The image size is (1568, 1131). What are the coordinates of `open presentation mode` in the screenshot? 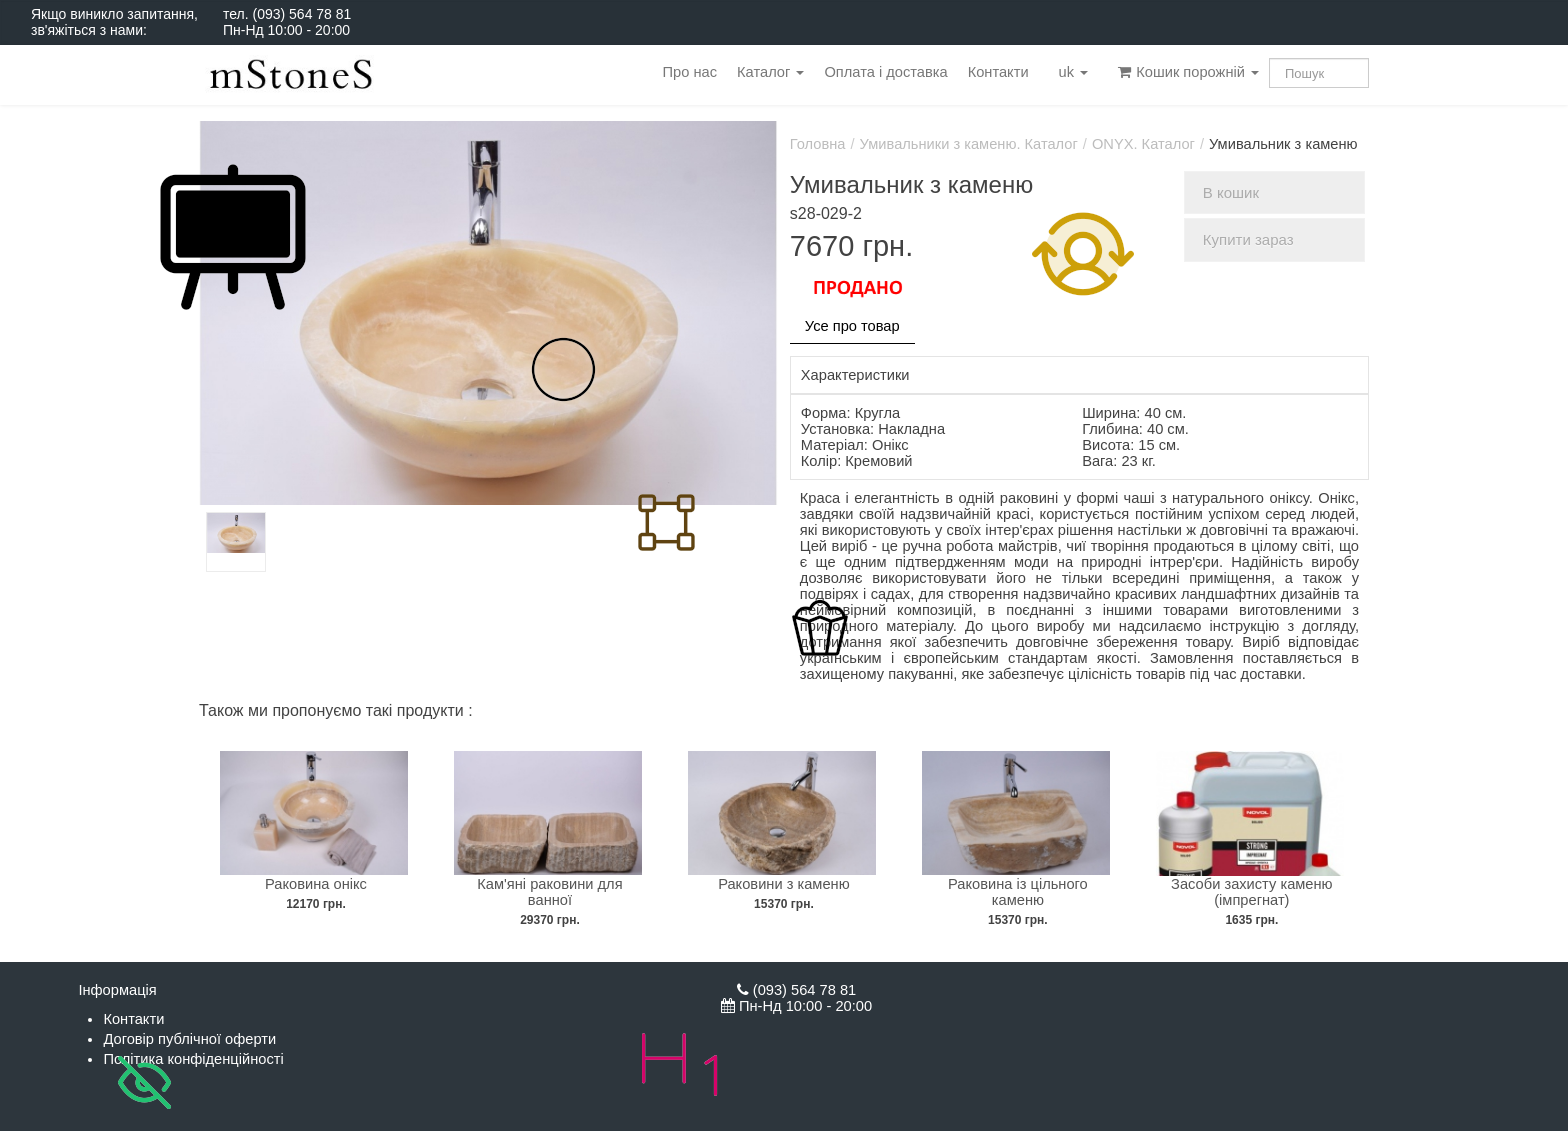 It's located at (233, 237).